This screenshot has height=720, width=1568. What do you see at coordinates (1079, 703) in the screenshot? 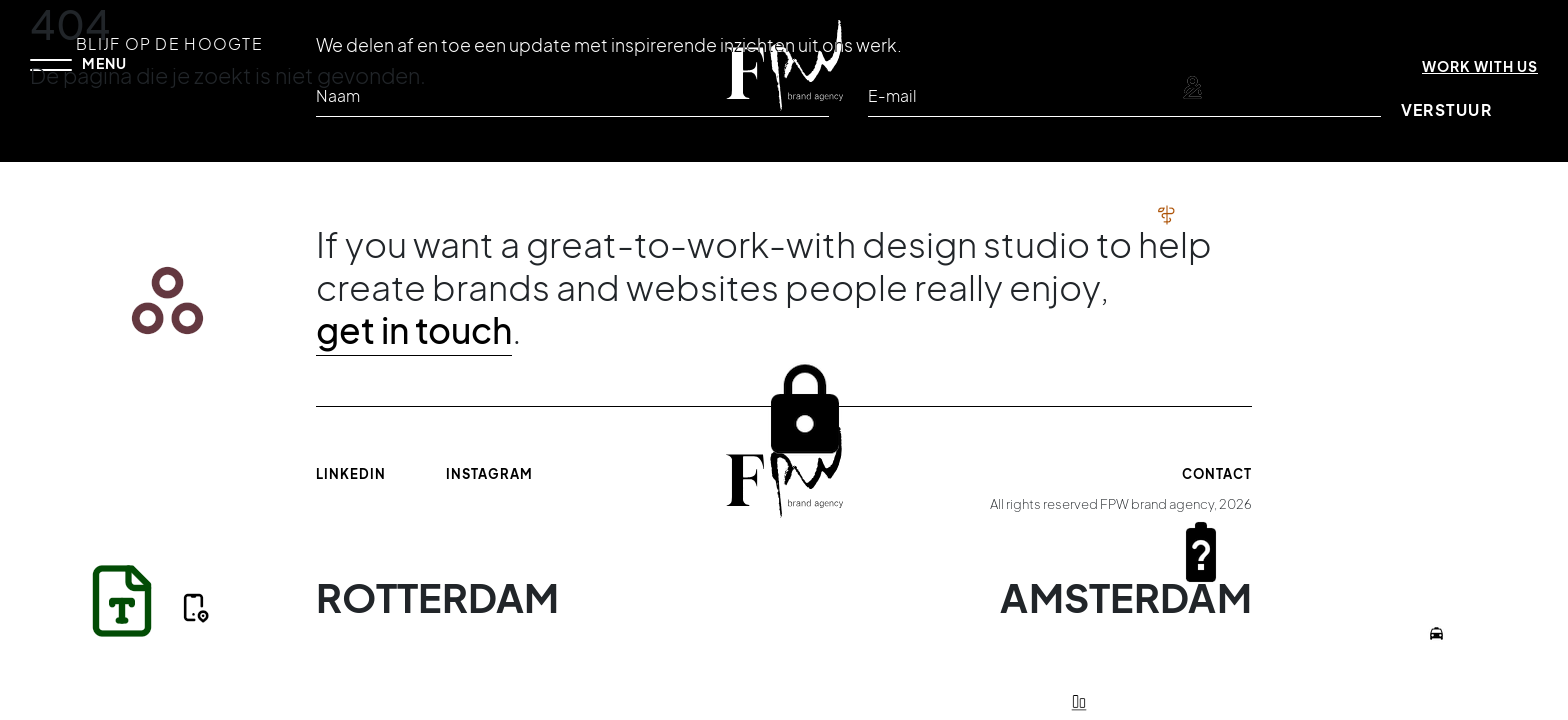
I see `align selected objects to the bottom edge` at bounding box center [1079, 703].